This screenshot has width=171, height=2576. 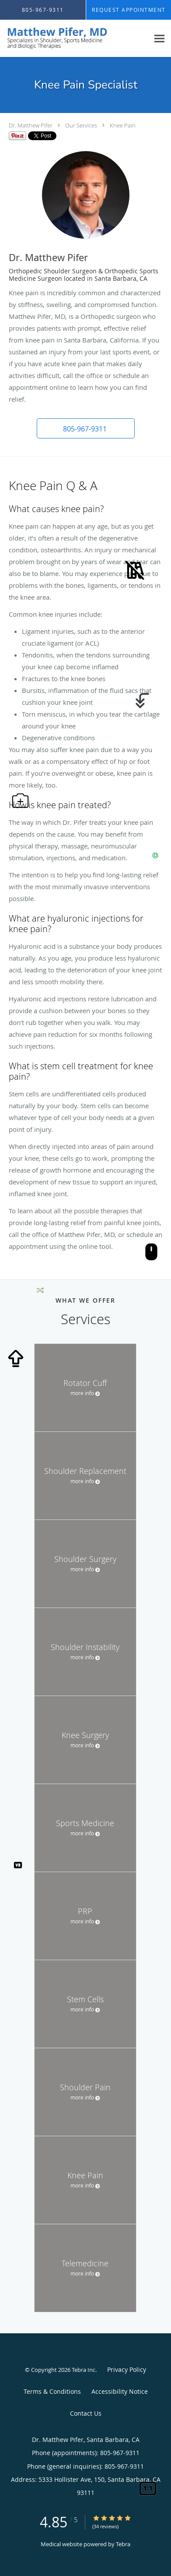 What do you see at coordinates (18, 1865) in the screenshot?
I see `indicates VR-compatible content or experience` at bounding box center [18, 1865].